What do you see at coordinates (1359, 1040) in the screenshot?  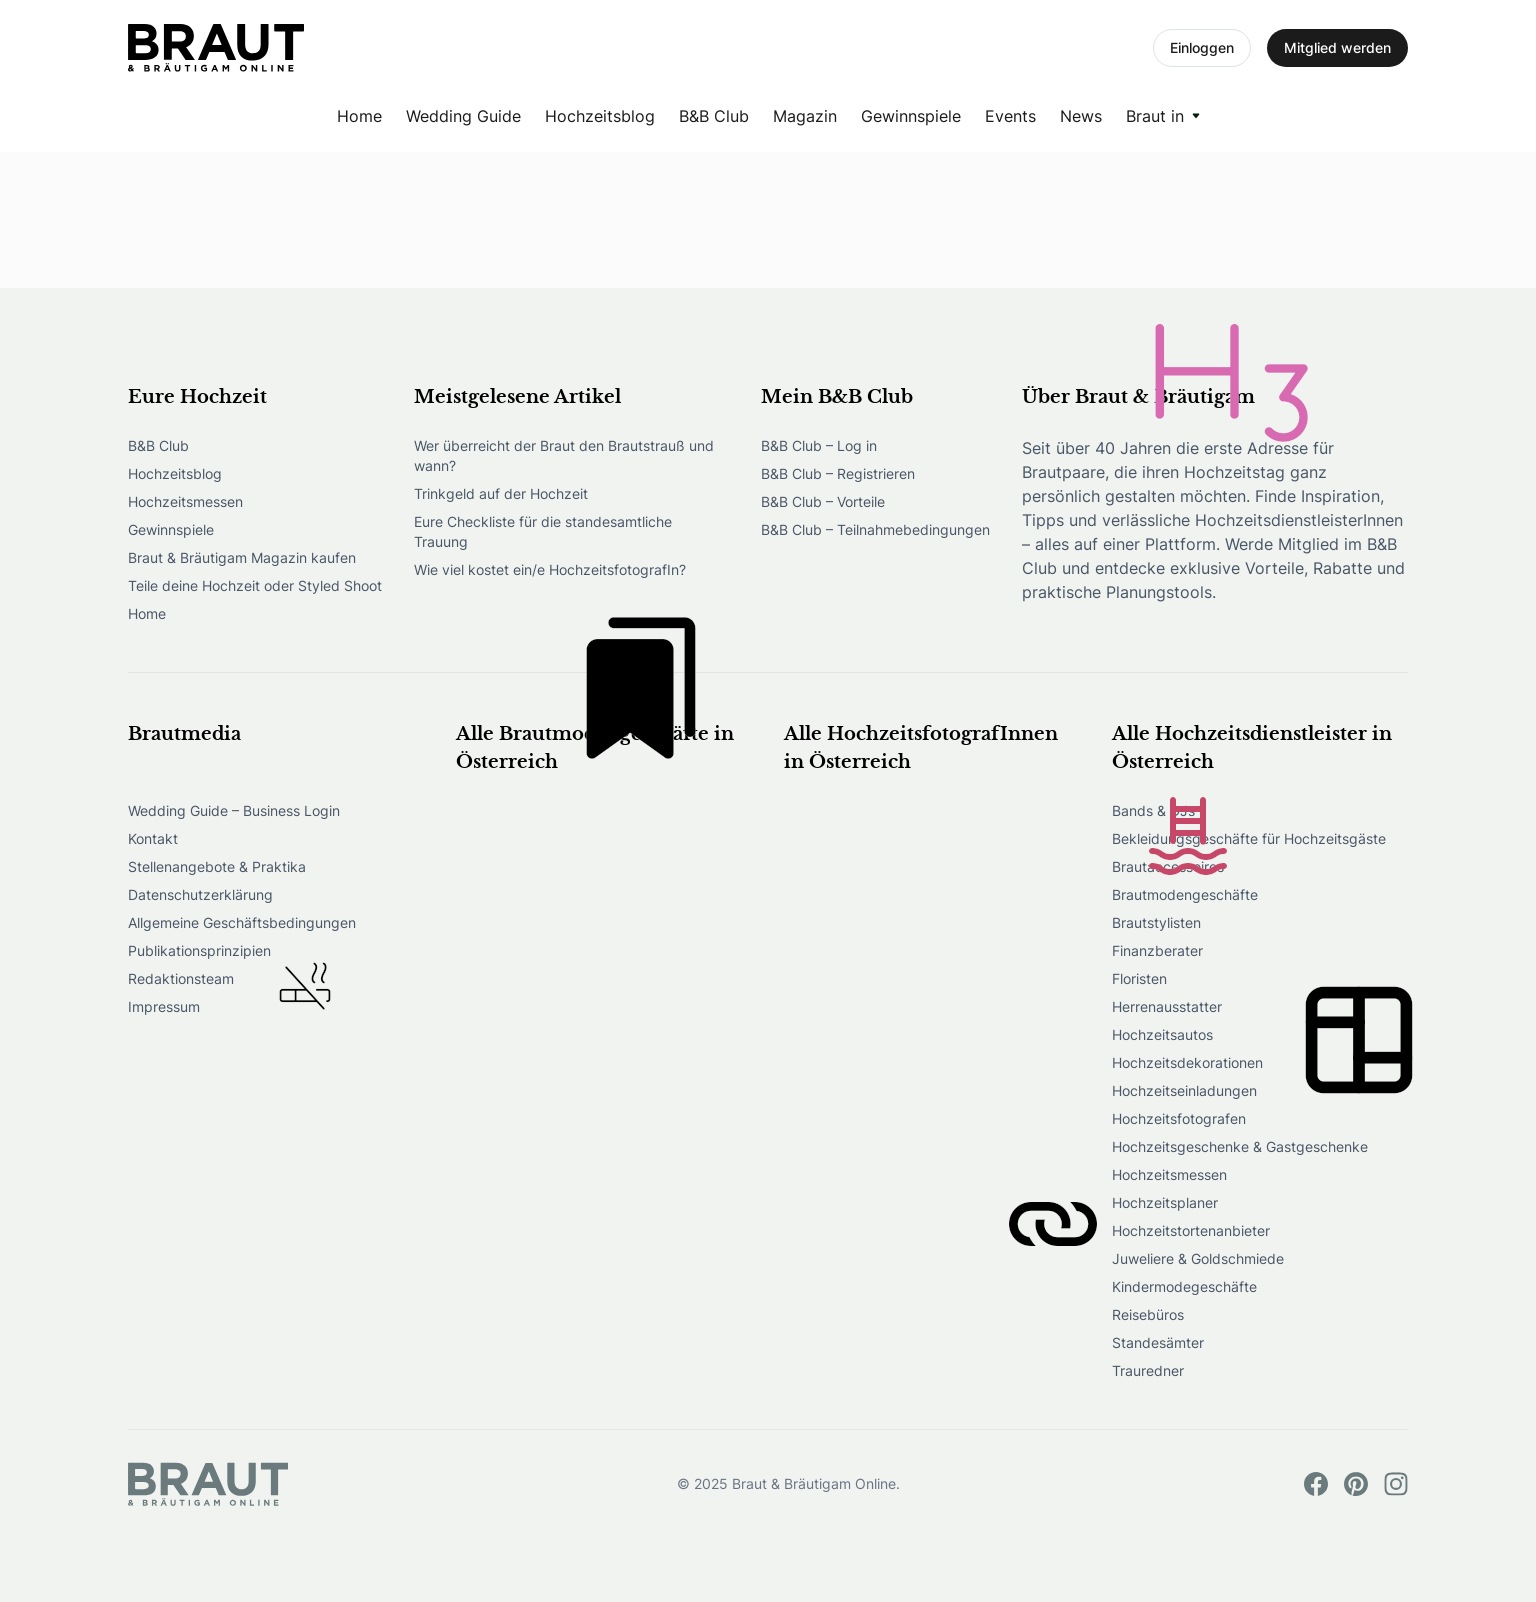 I see `view dashboard or board layout` at bounding box center [1359, 1040].